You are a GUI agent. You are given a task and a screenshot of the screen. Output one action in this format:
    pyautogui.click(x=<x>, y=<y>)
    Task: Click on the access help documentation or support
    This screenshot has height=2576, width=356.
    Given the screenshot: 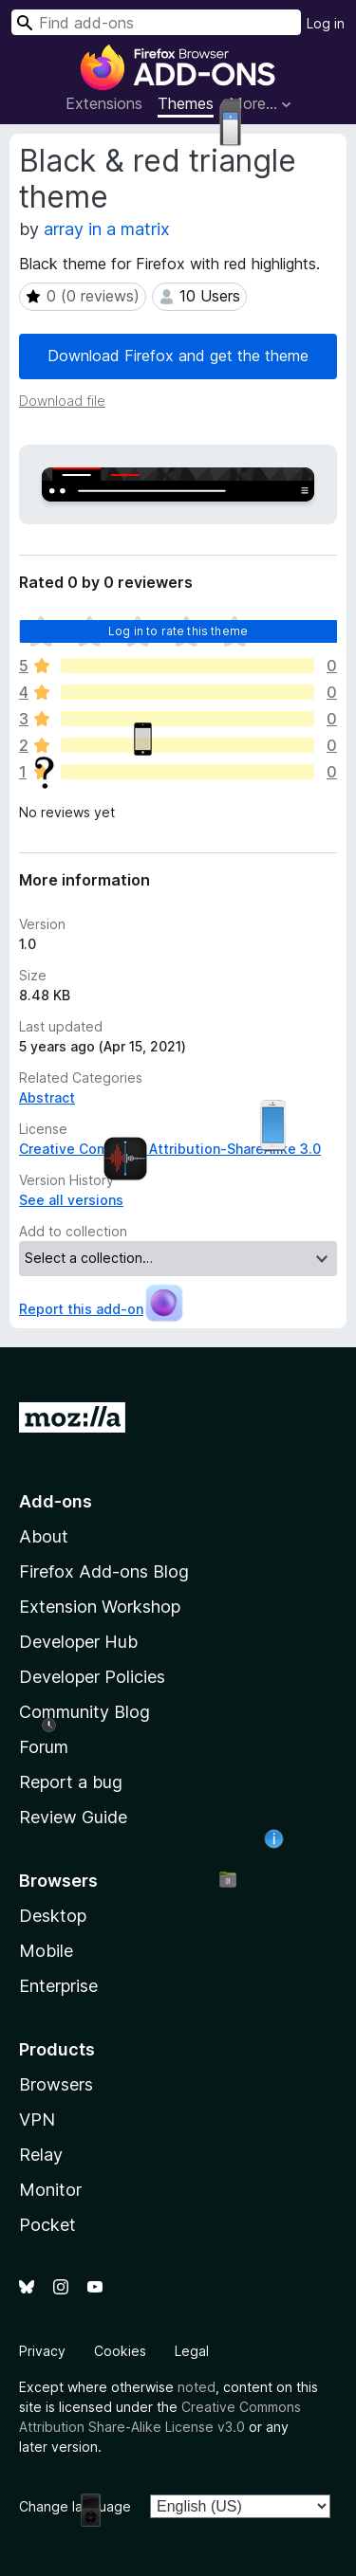 What is the action you would take?
    pyautogui.click(x=46, y=774)
    